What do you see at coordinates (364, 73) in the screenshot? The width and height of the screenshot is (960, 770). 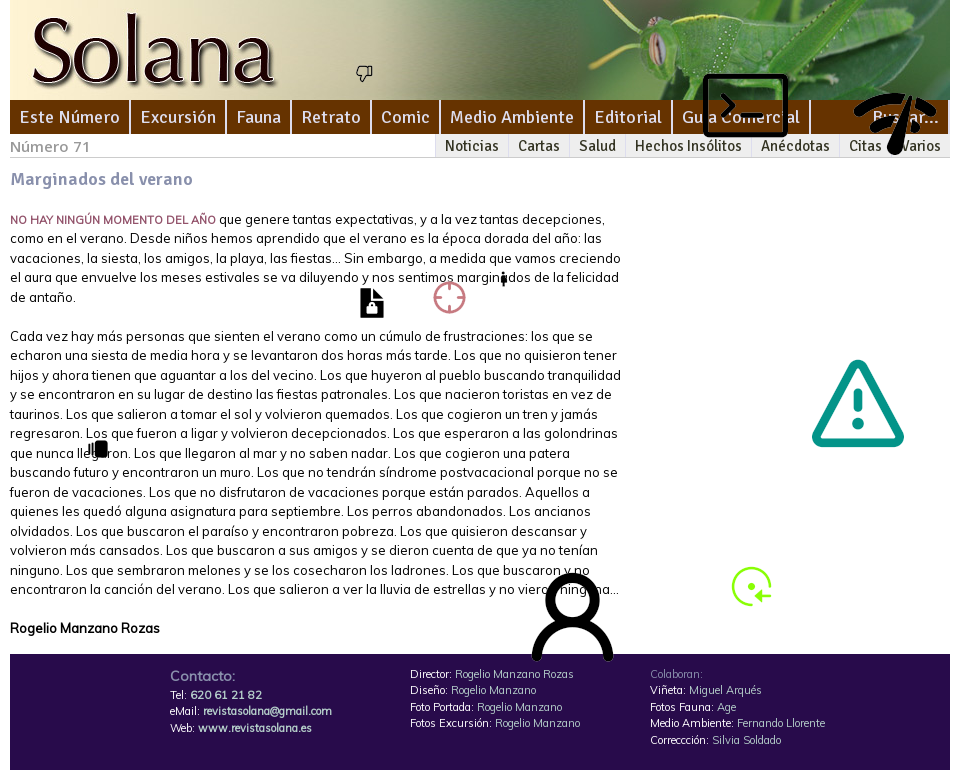 I see `dislike or downvote content` at bounding box center [364, 73].